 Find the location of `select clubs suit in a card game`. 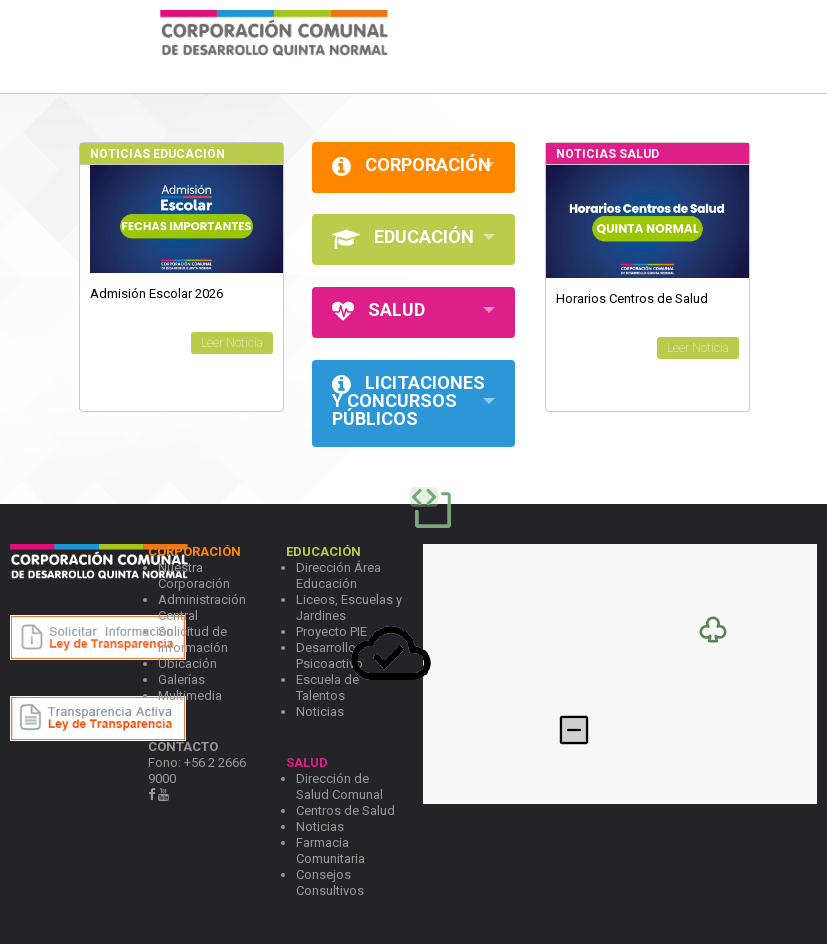

select clubs suit in a card game is located at coordinates (713, 630).